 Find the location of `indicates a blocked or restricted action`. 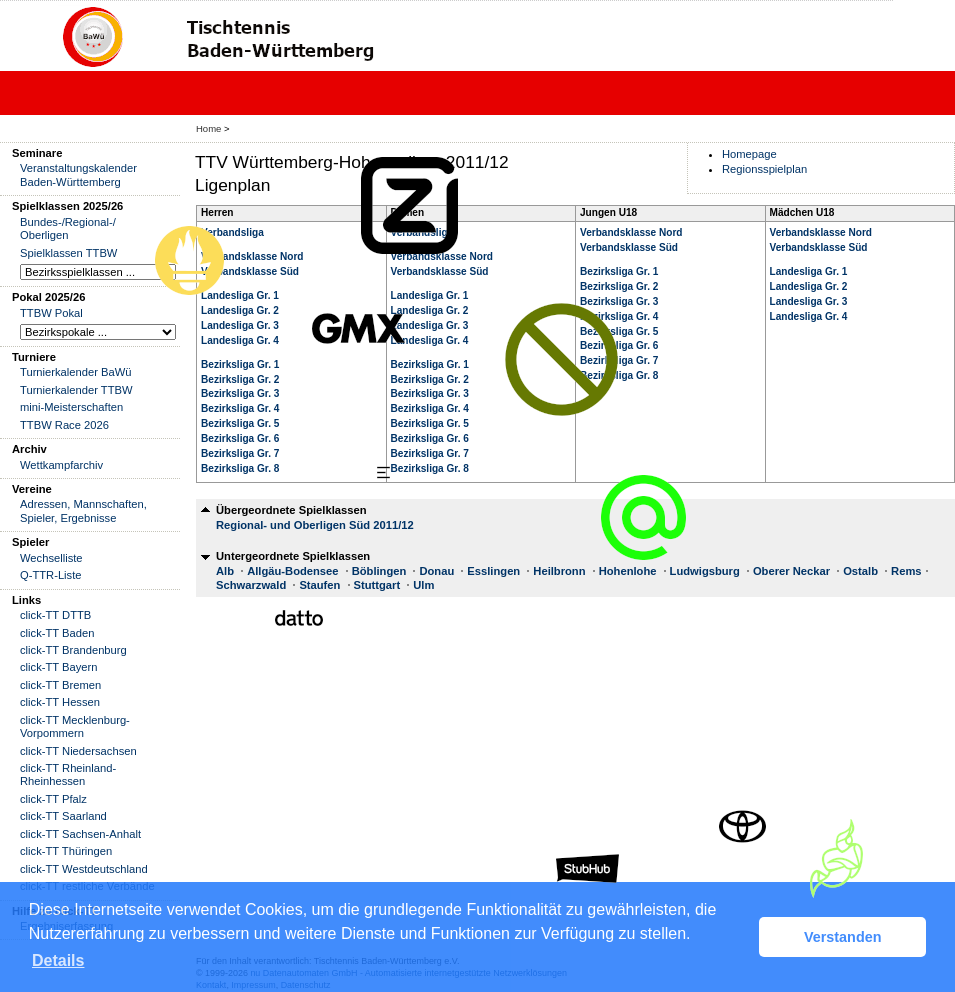

indicates a blocked or restricted action is located at coordinates (561, 359).